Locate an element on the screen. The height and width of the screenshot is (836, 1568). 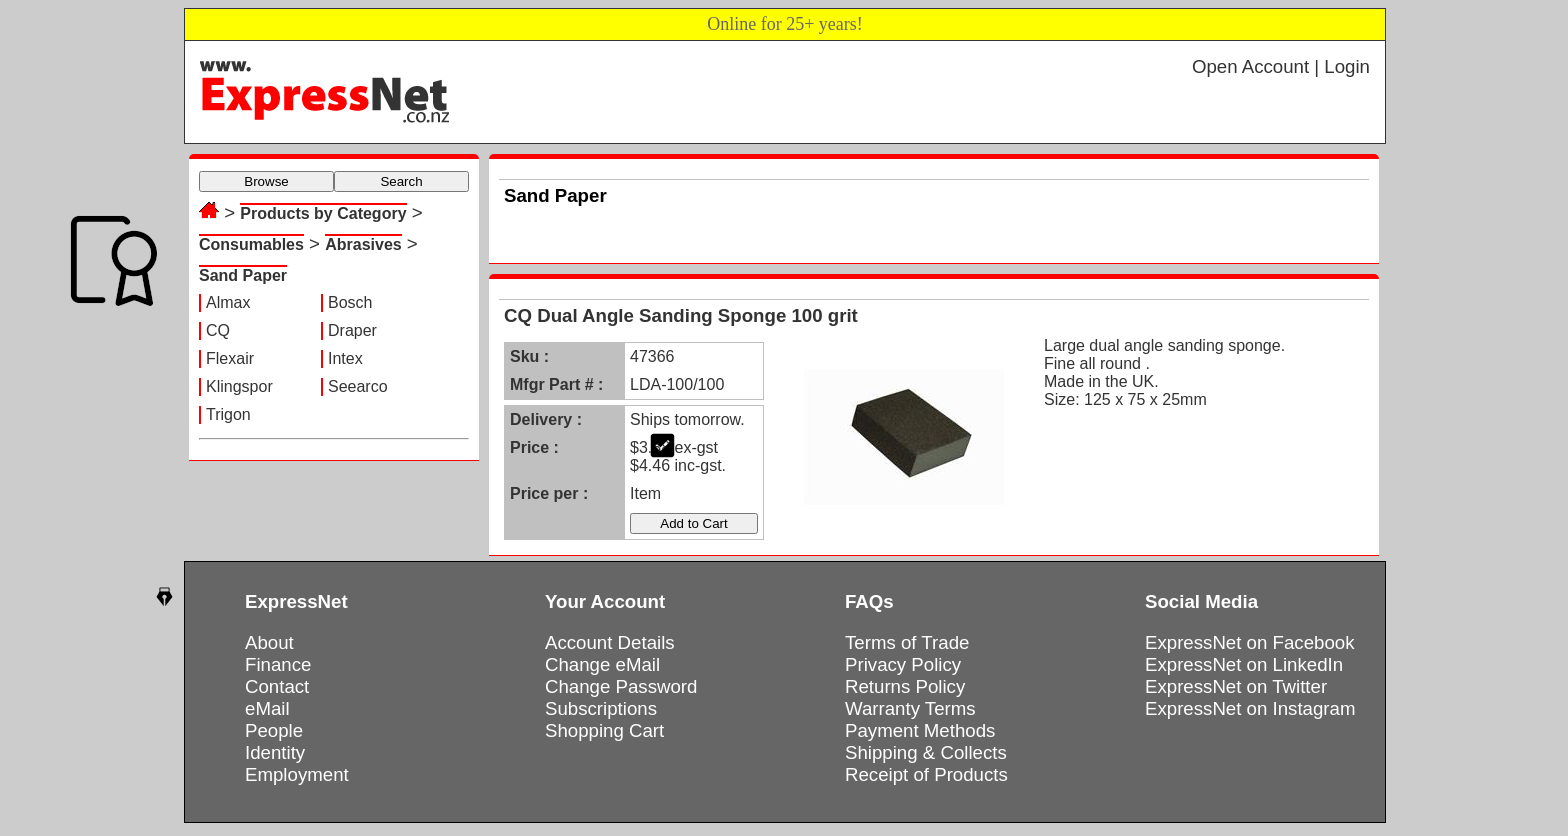
access drawing or illustration tools is located at coordinates (164, 596).